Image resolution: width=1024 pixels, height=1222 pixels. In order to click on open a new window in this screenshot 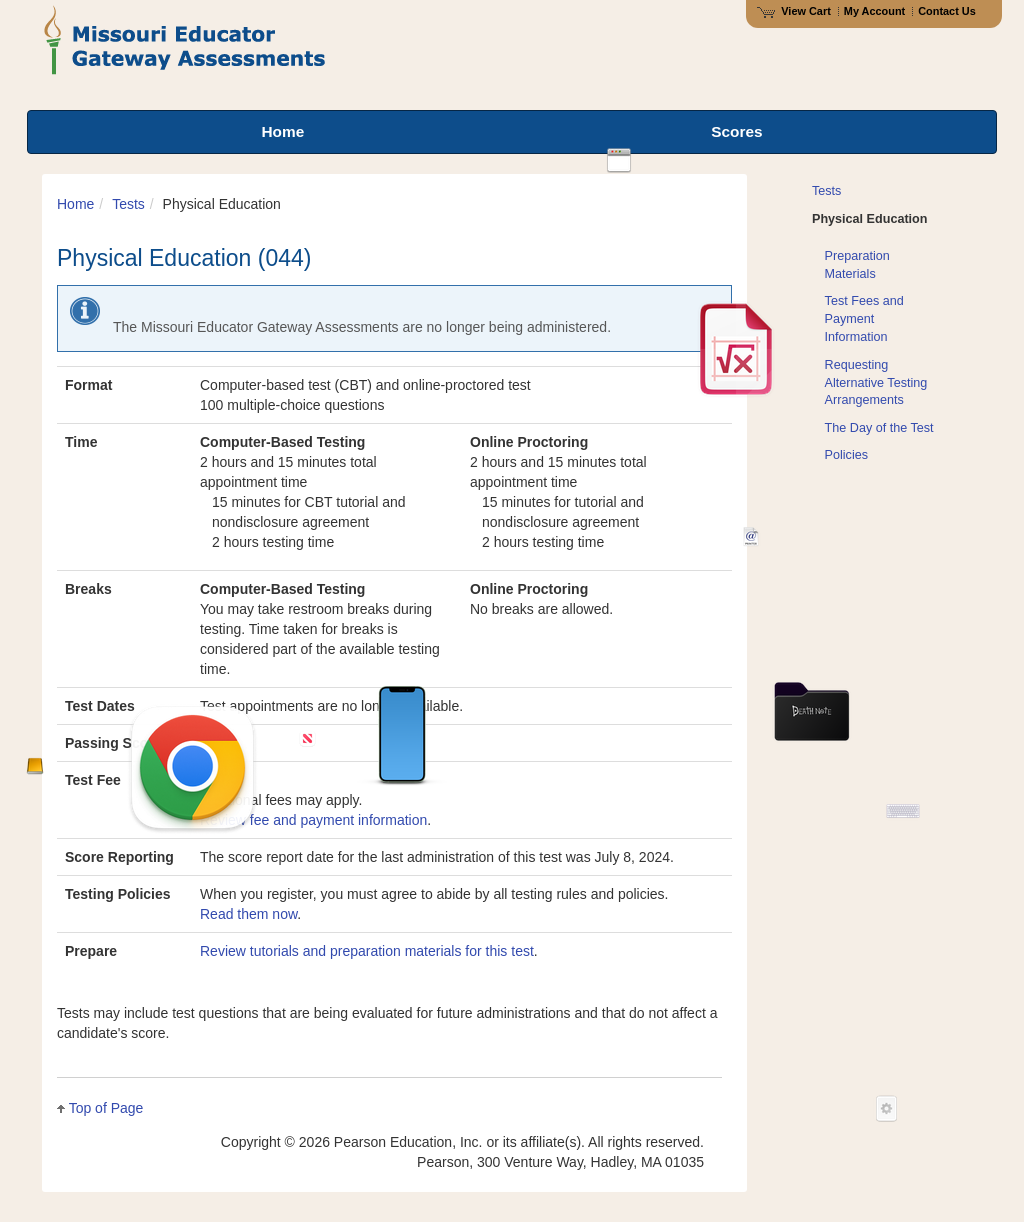, I will do `click(619, 160)`.